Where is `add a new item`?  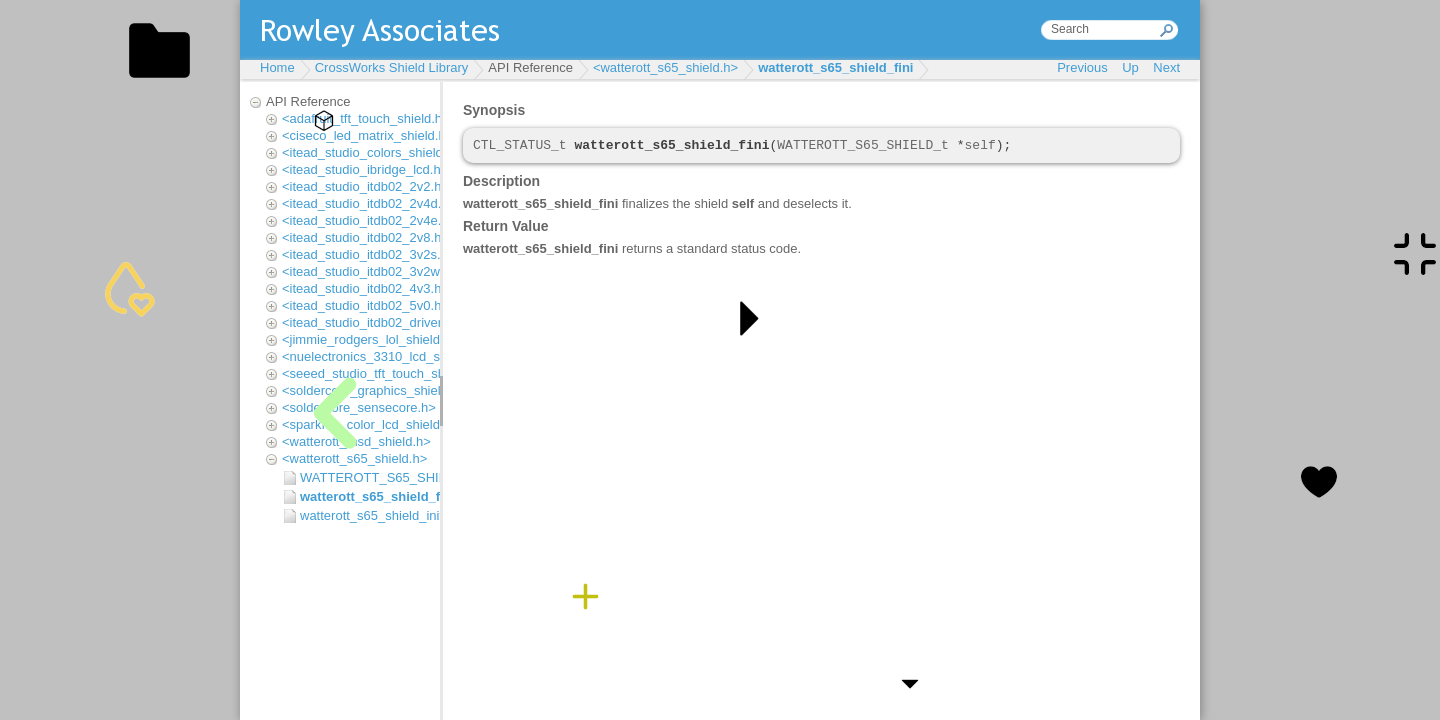
add a new item is located at coordinates (585, 596).